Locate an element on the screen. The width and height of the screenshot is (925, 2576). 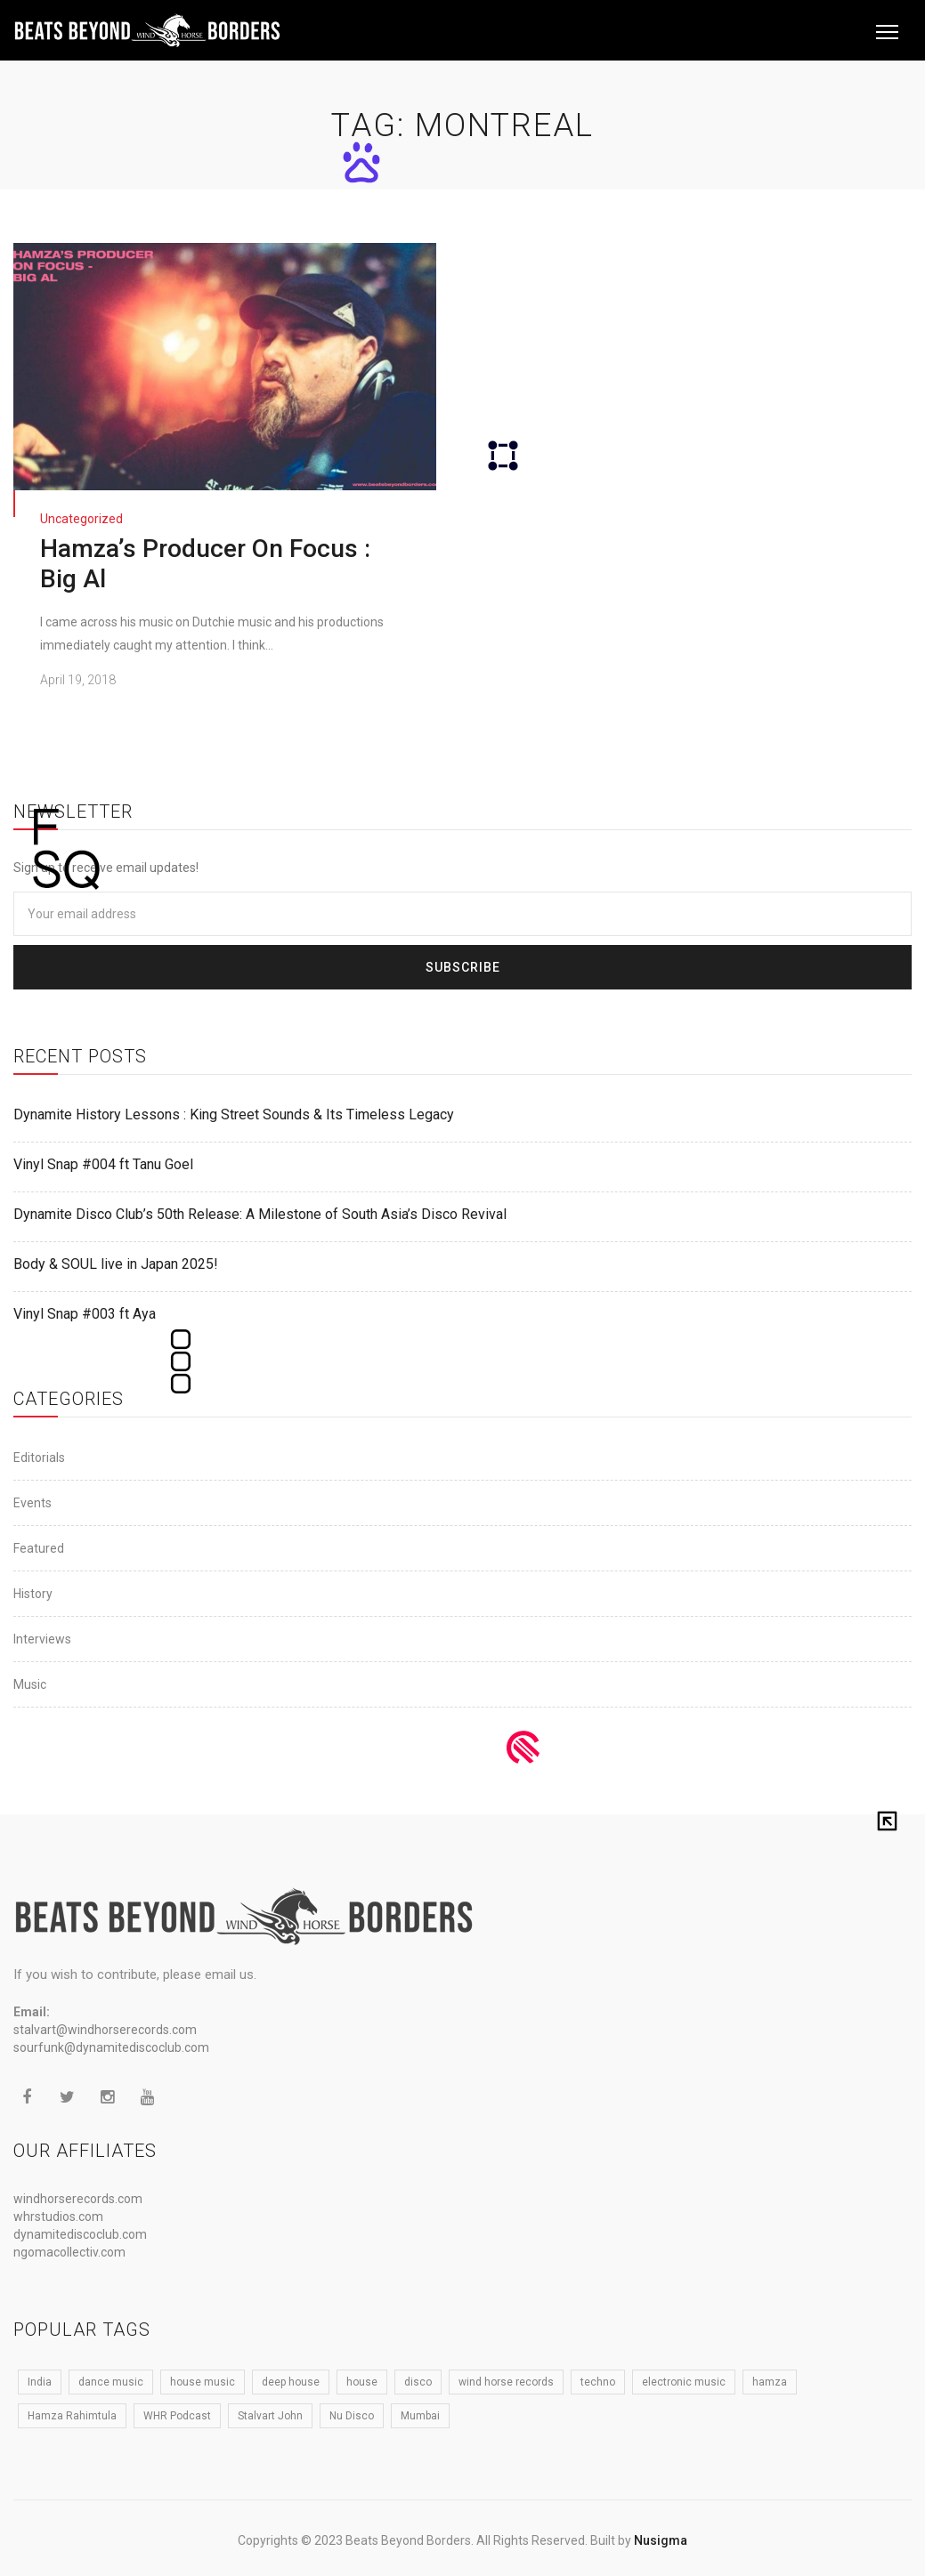
blackmagic design company logo is located at coordinates (181, 1361).